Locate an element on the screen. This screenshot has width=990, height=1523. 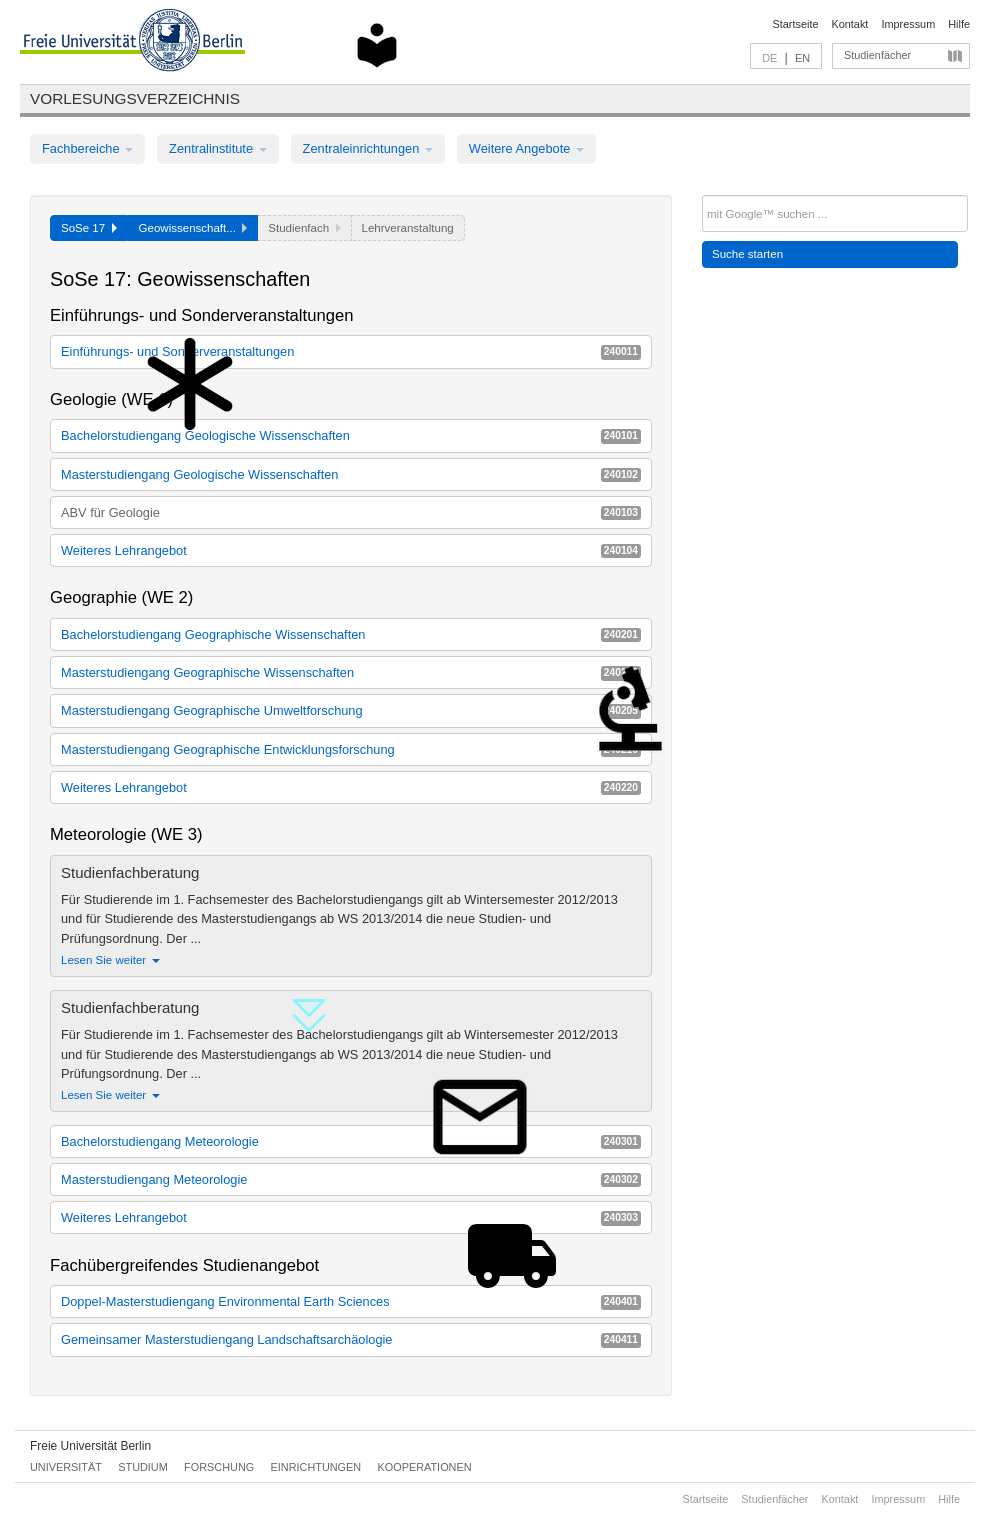
open your email inbox is located at coordinates (480, 1117).